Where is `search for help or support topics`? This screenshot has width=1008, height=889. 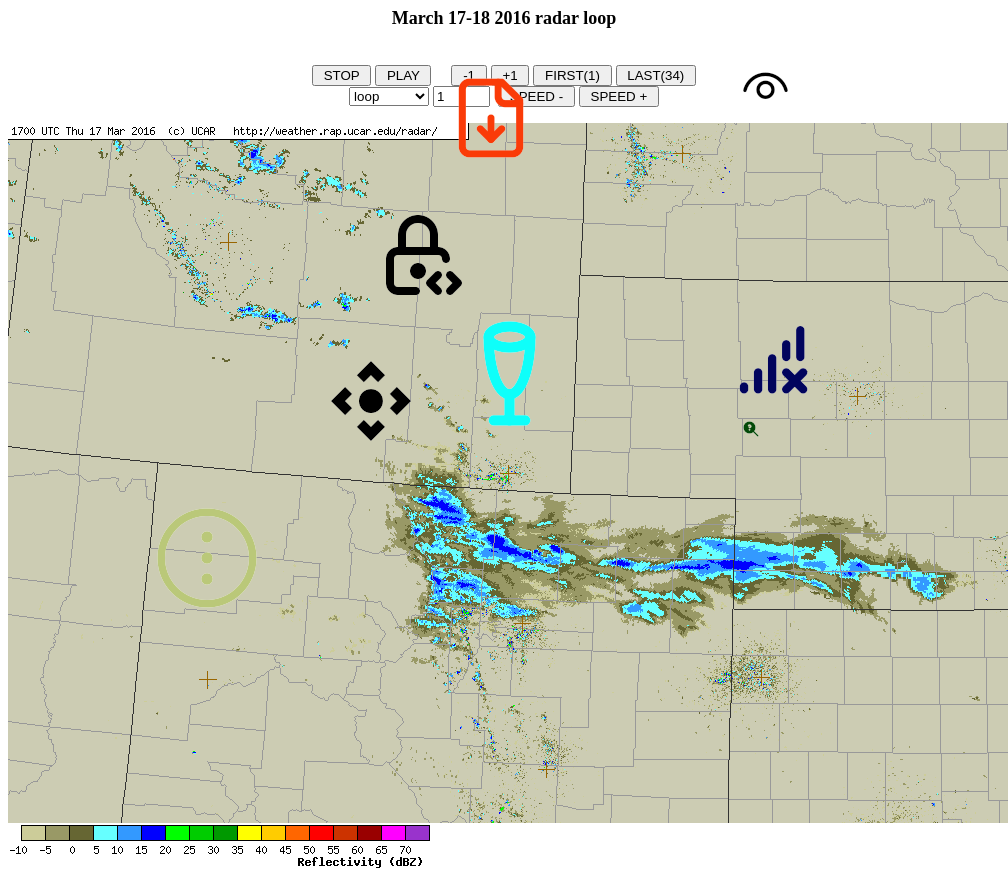
search for help or support topics is located at coordinates (751, 429).